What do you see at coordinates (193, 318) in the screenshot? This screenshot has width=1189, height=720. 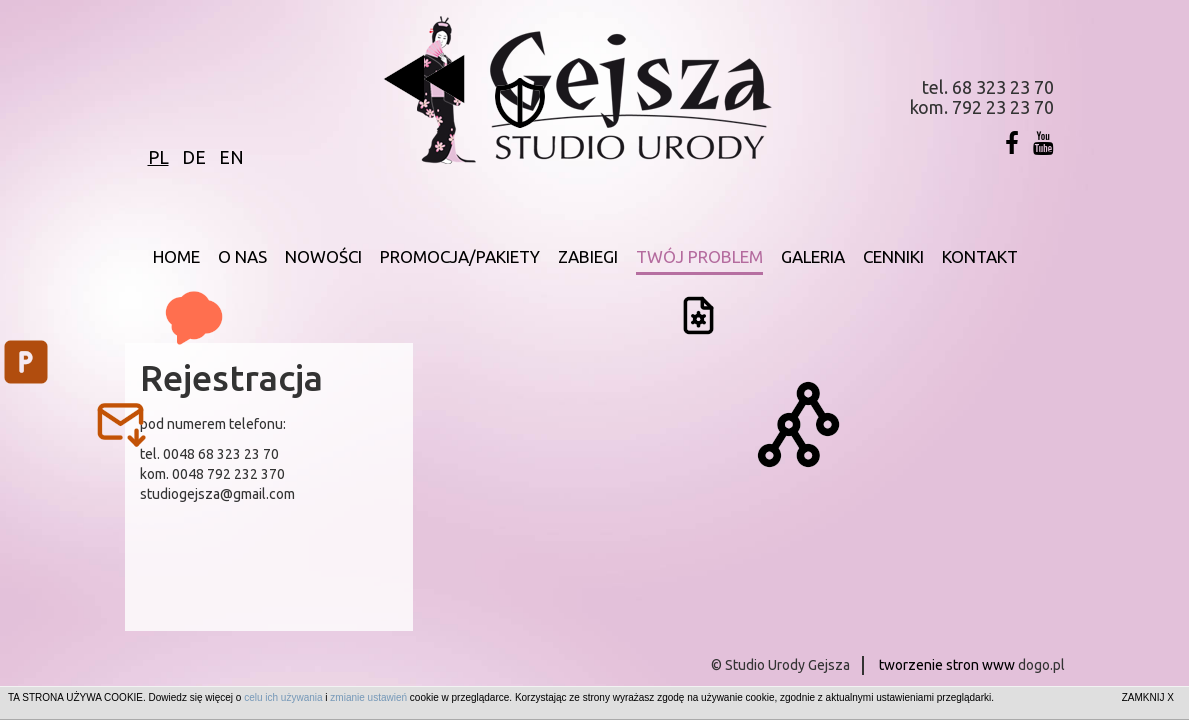 I see `open chat or messaging` at bounding box center [193, 318].